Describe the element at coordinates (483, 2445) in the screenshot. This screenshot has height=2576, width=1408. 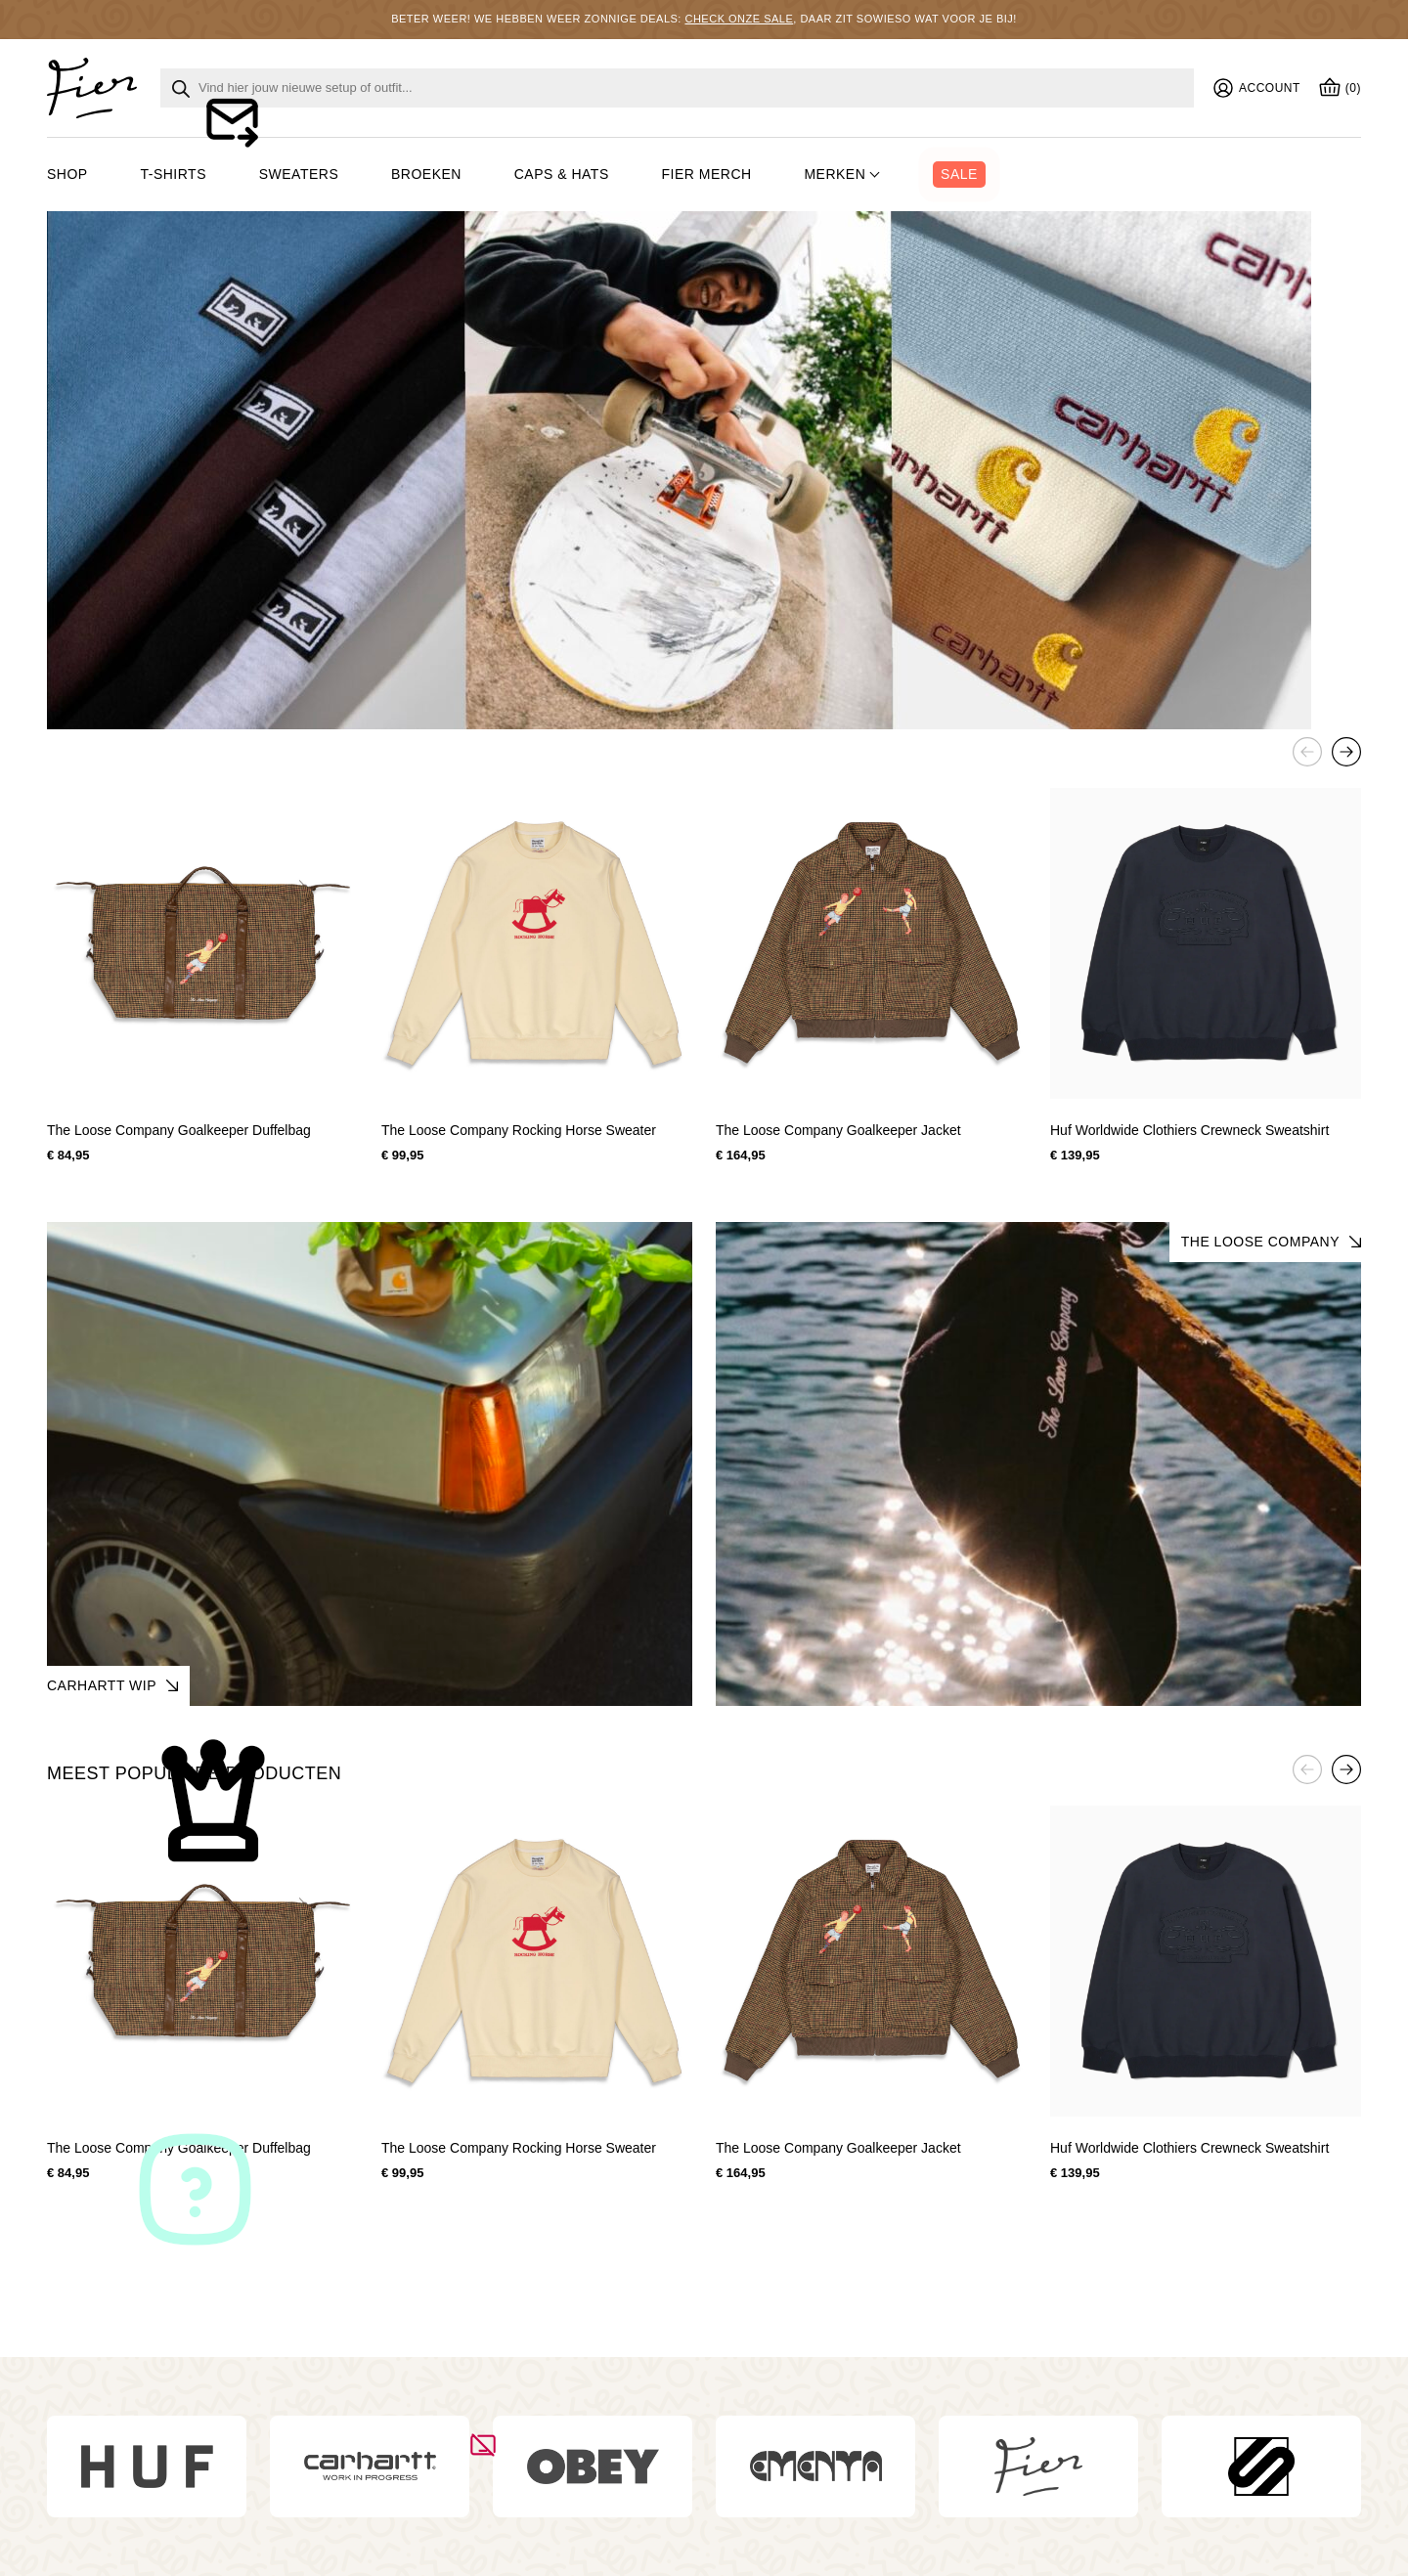
I see `iPad is disconnected or unavailable` at that location.